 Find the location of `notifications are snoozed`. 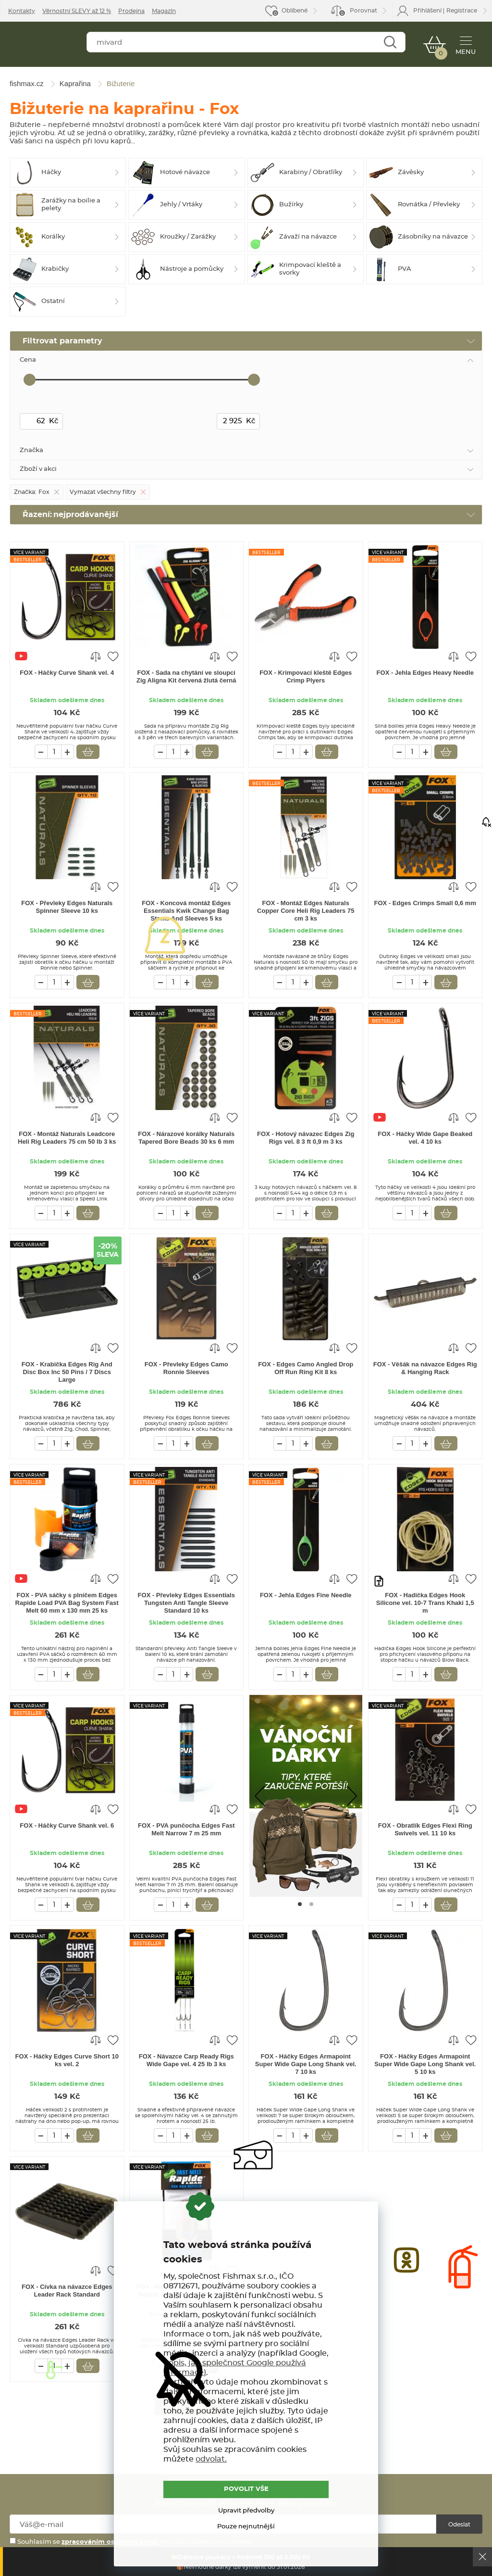

notifications are snoozed is located at coordinates (165, 938).